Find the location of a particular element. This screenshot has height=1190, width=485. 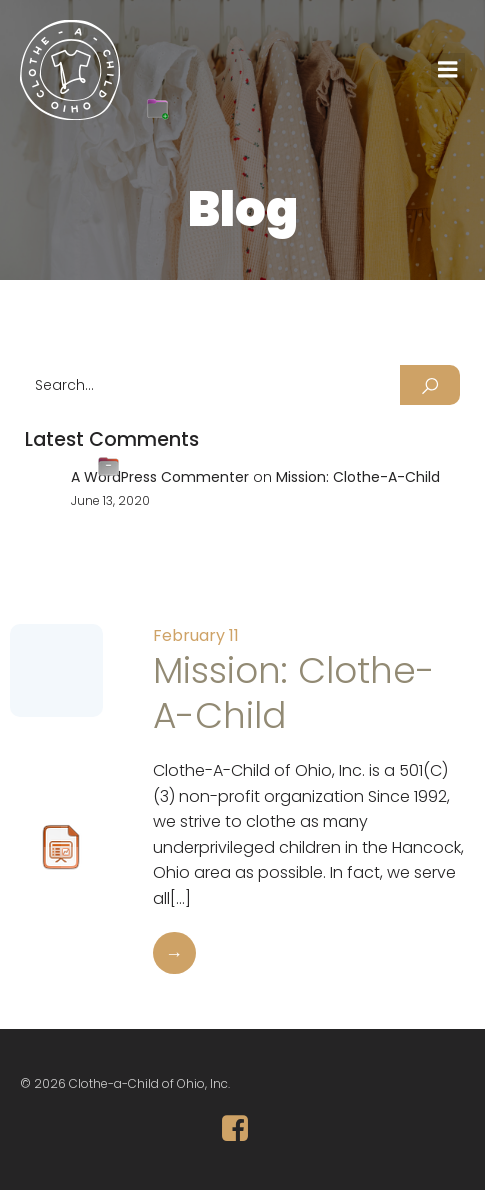

create a new folder is located at coordinates (157, 108).